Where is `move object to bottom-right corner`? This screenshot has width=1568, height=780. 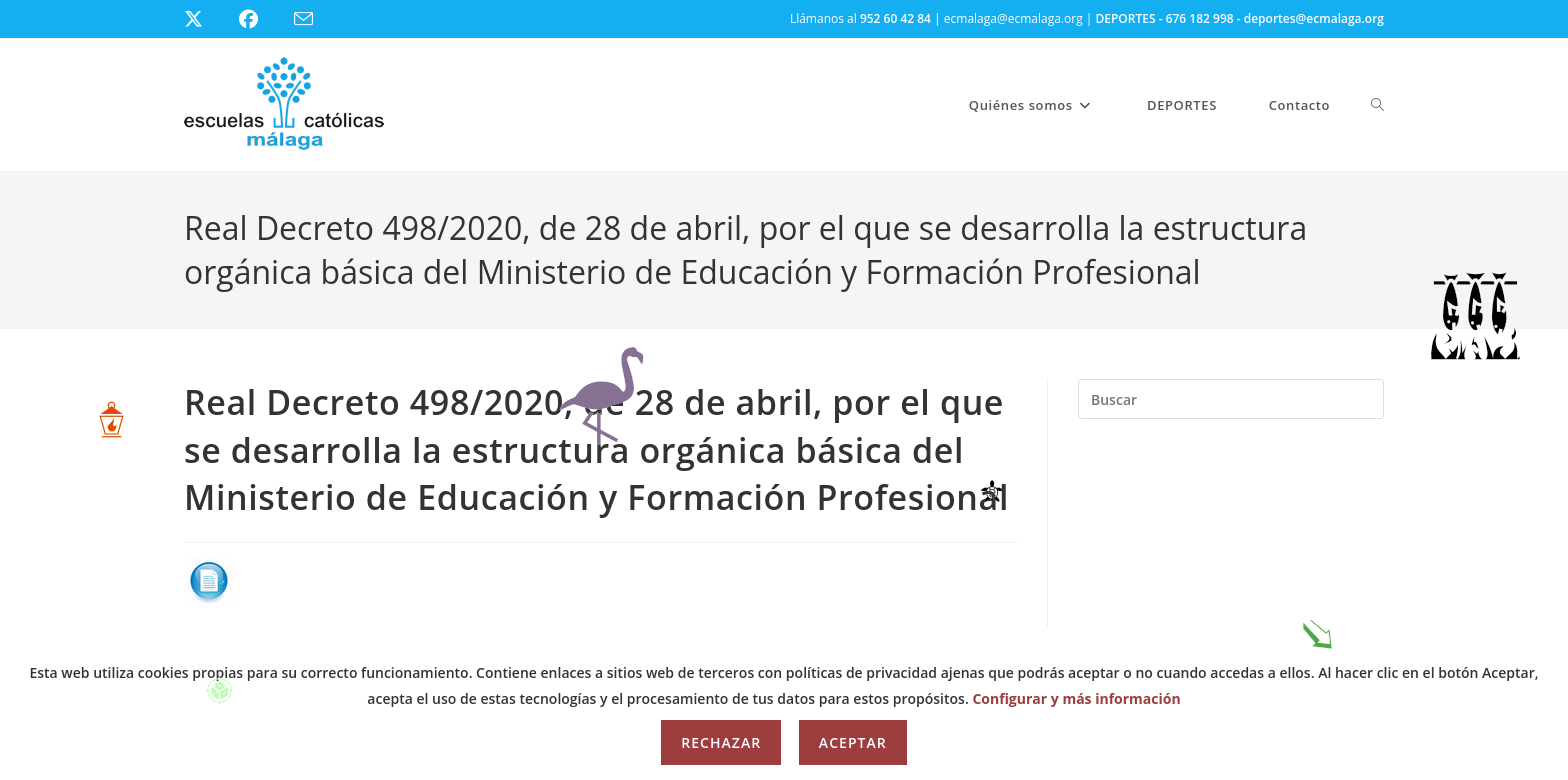 move object to bottom-right corner is located at coordinates (1317, 634).